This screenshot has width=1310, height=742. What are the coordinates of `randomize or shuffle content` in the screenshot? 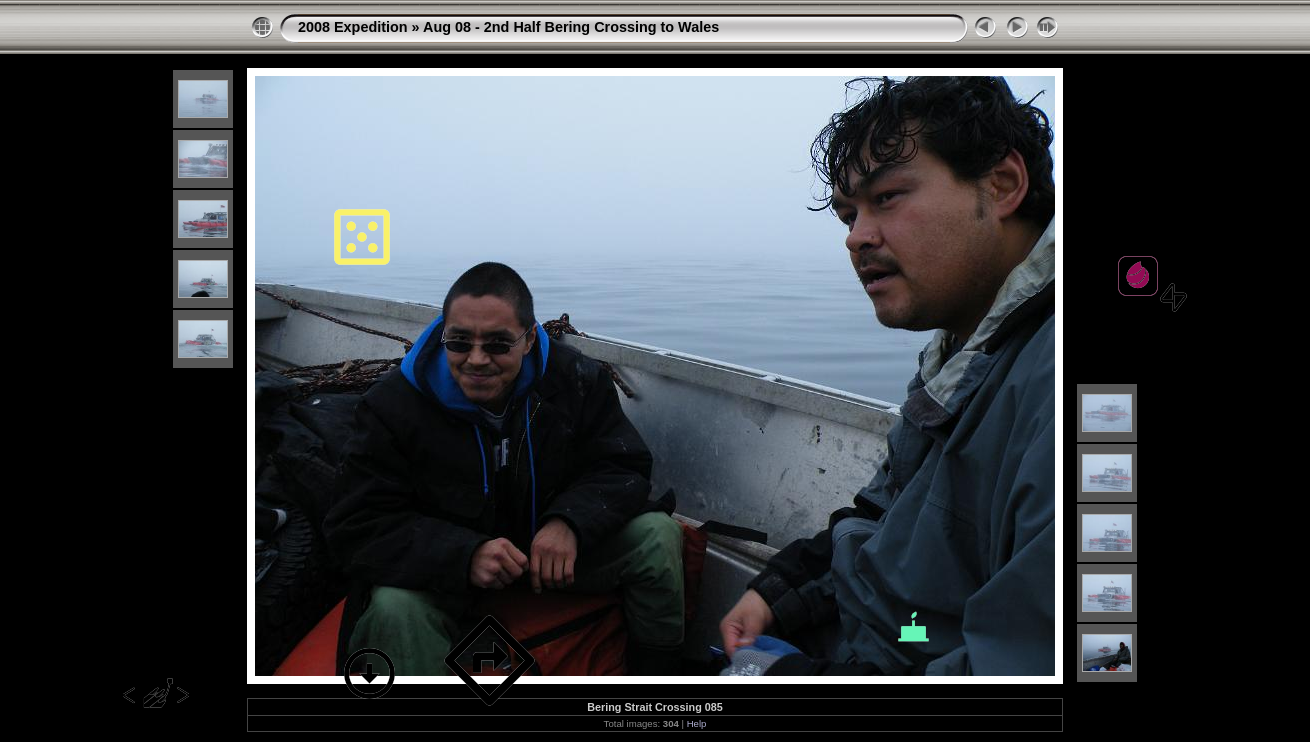 It's located at (362, 237).